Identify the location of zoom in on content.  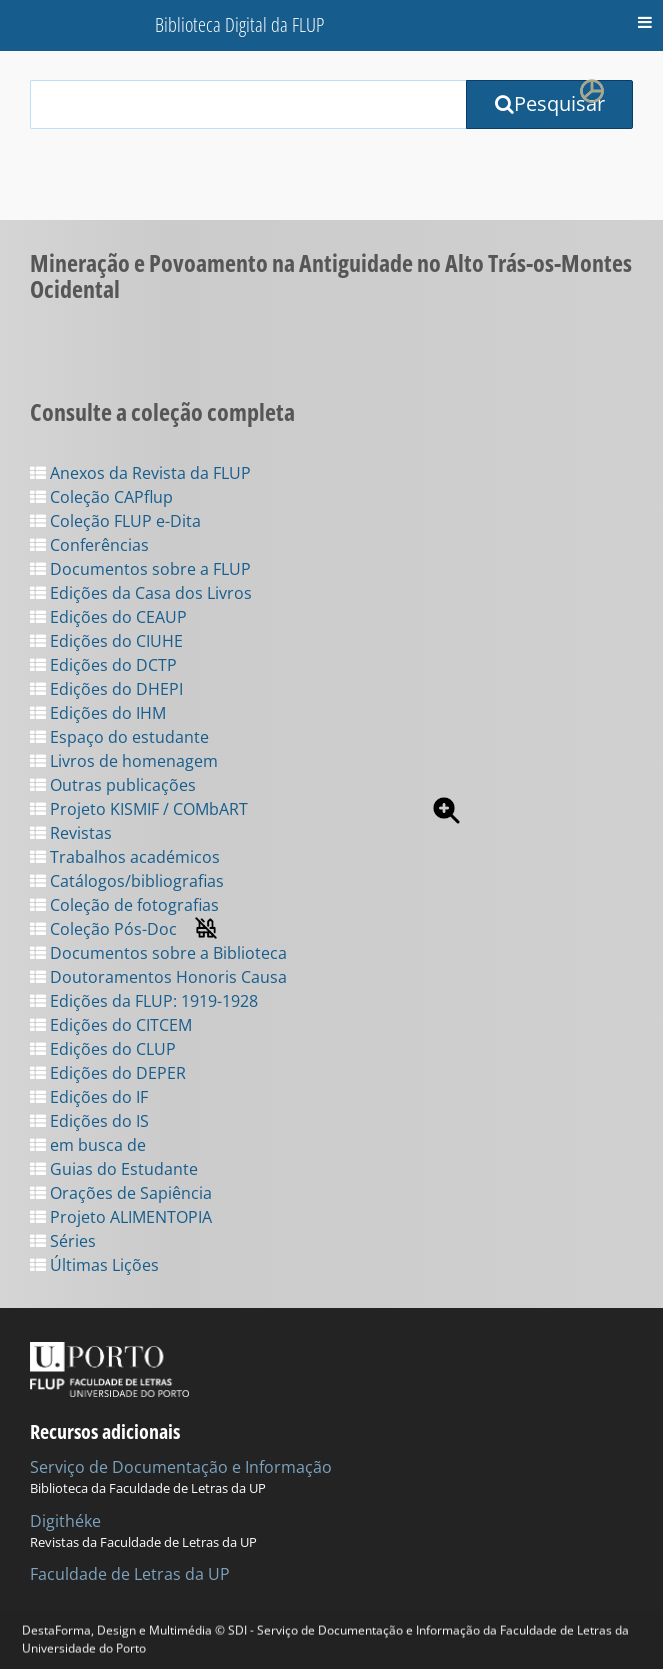
(446, 810).